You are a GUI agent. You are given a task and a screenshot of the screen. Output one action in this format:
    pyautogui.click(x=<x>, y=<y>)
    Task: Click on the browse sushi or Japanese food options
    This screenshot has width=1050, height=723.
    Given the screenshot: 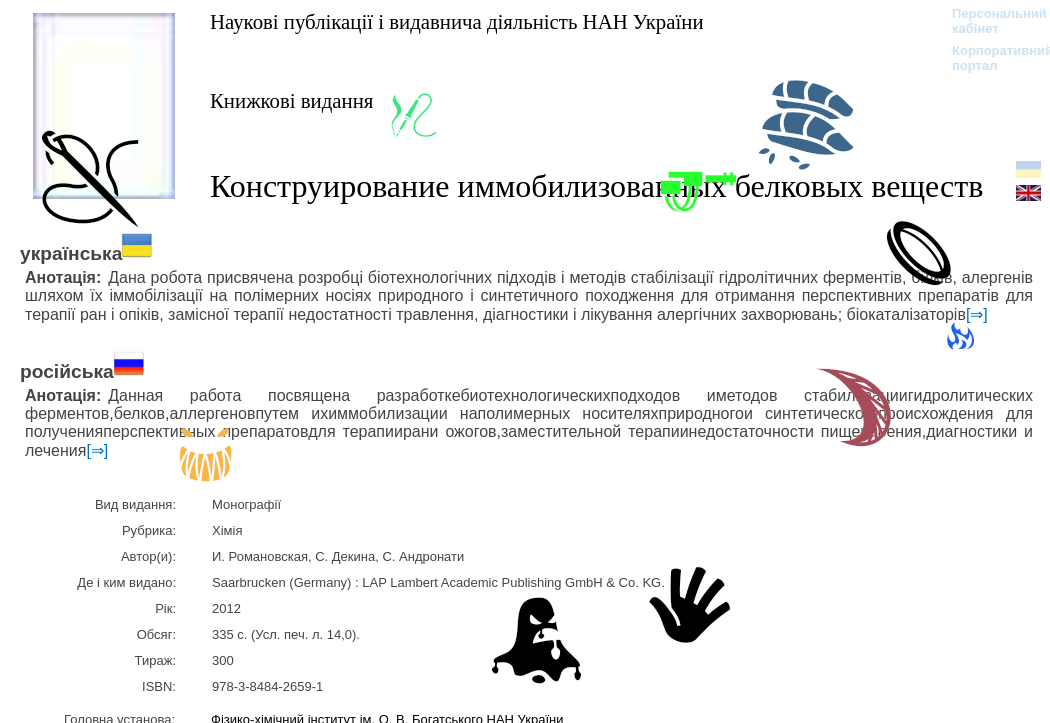 What is the action you would take?
    pyautogui.click(x=806, y=125)
    